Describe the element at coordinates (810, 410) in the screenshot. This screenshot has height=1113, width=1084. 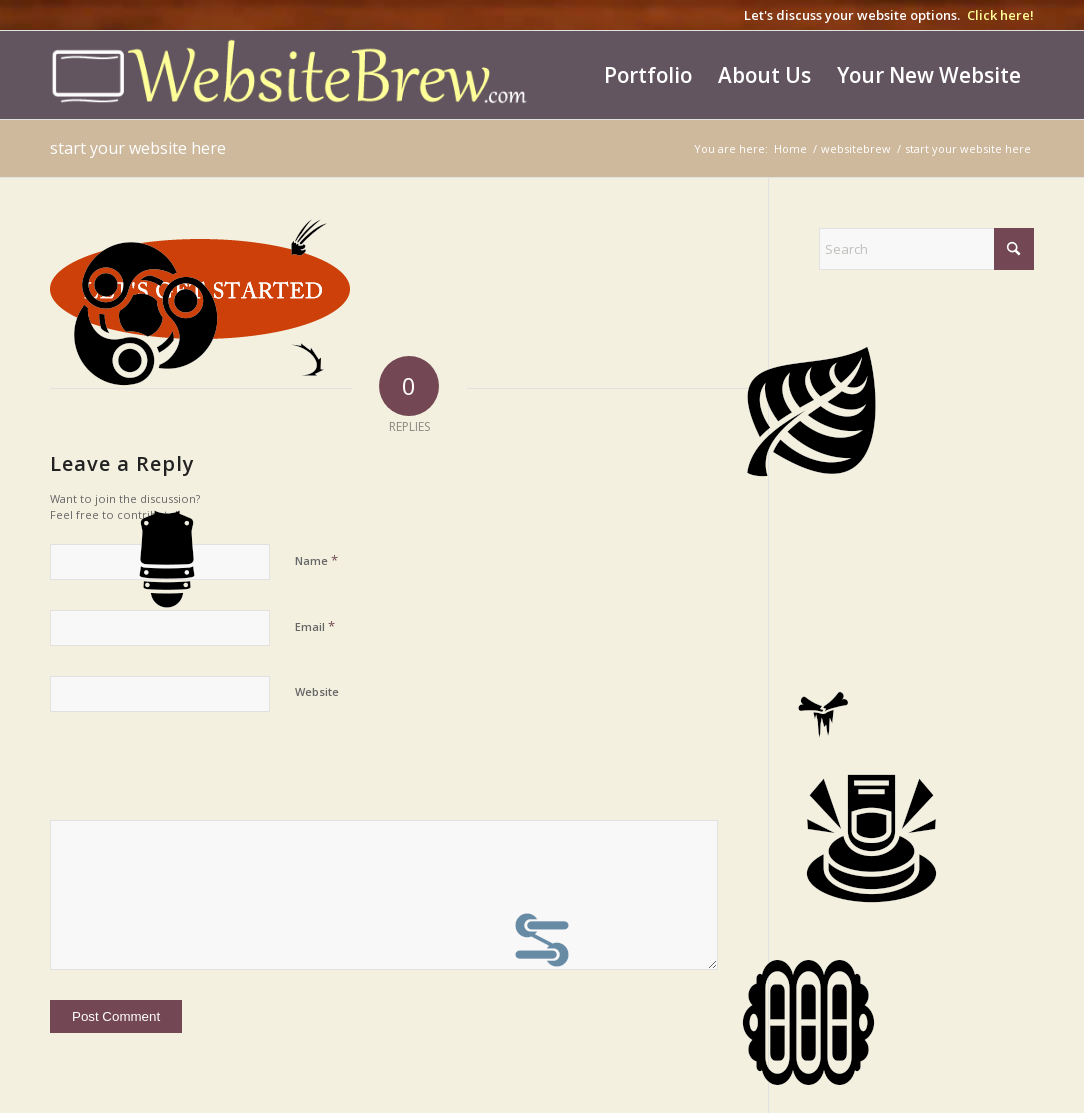
I see `represents a plant or nature category` at that location.